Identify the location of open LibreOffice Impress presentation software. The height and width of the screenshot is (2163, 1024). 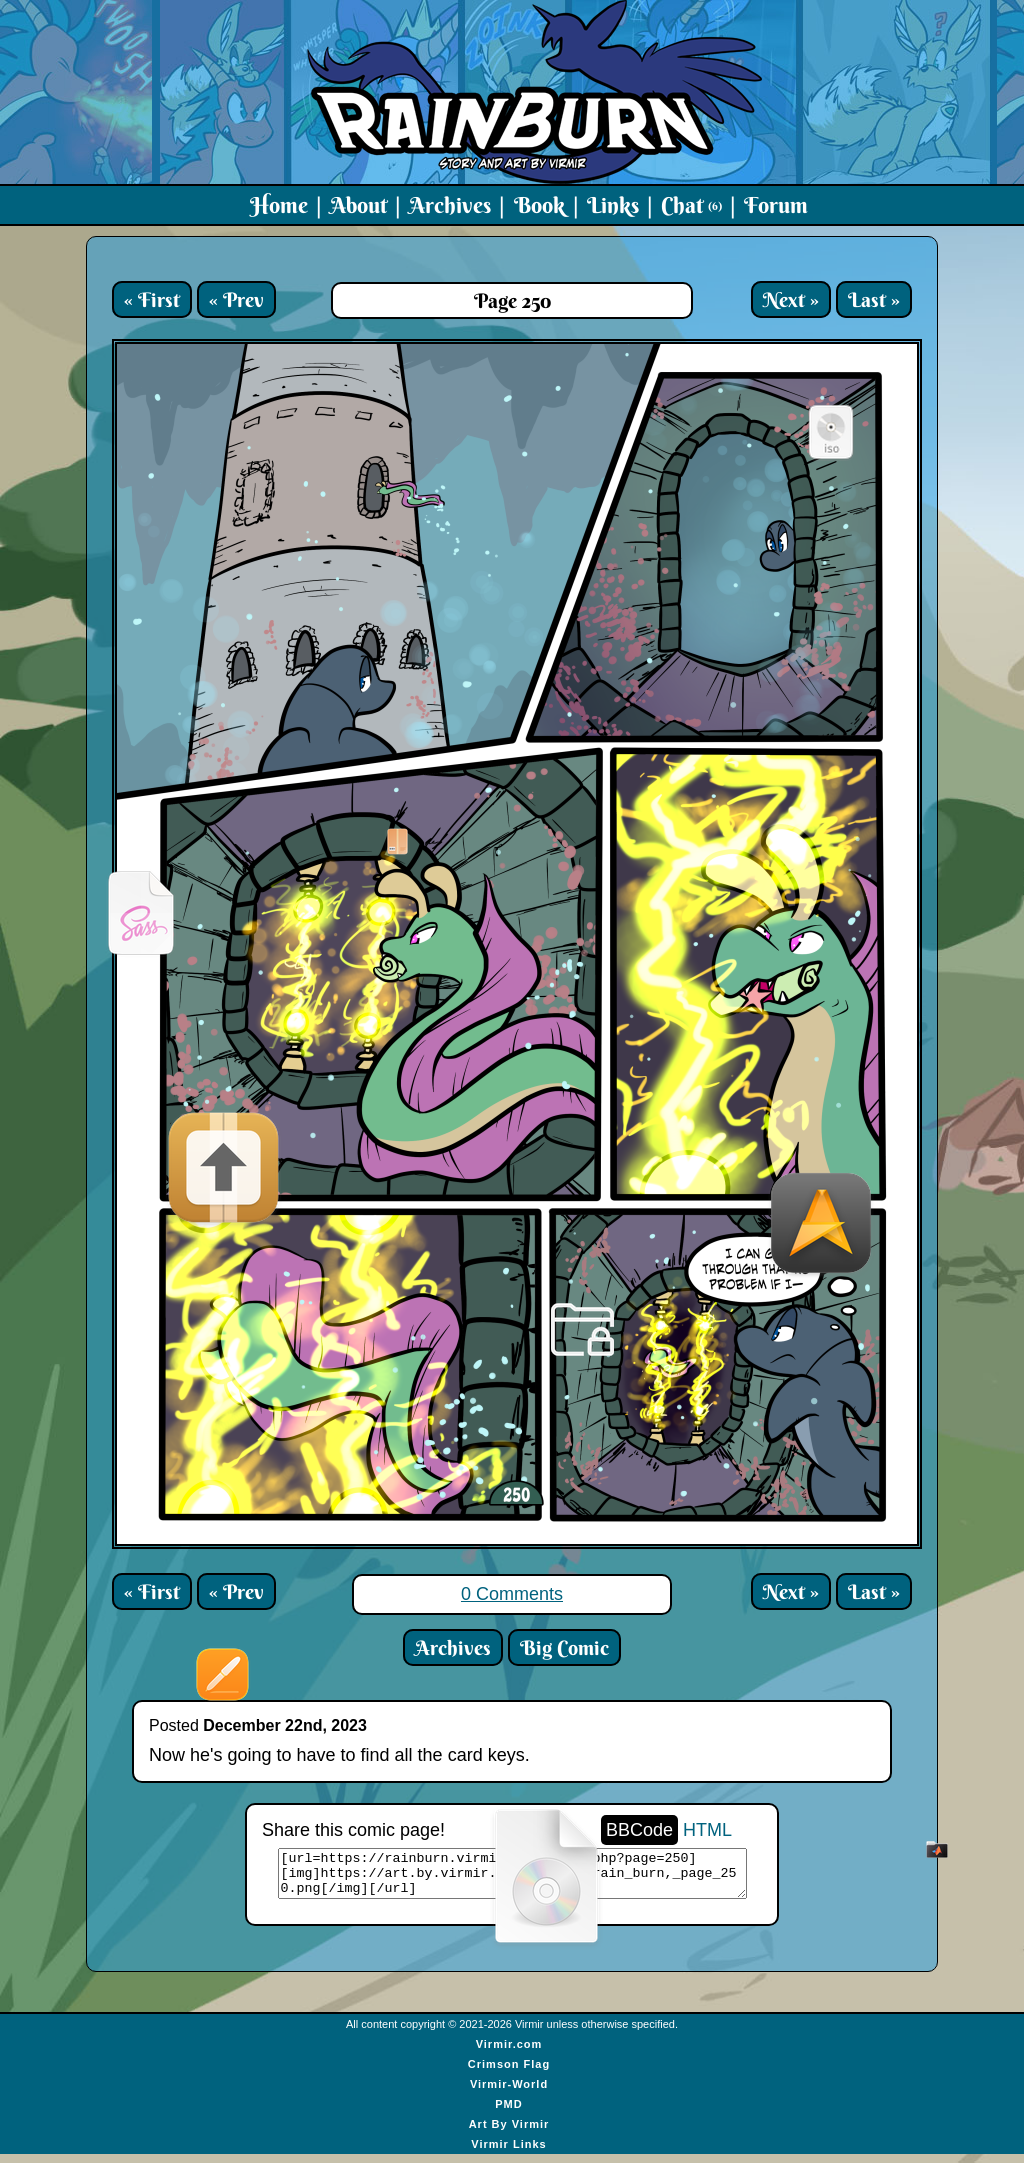
(222, 1674).